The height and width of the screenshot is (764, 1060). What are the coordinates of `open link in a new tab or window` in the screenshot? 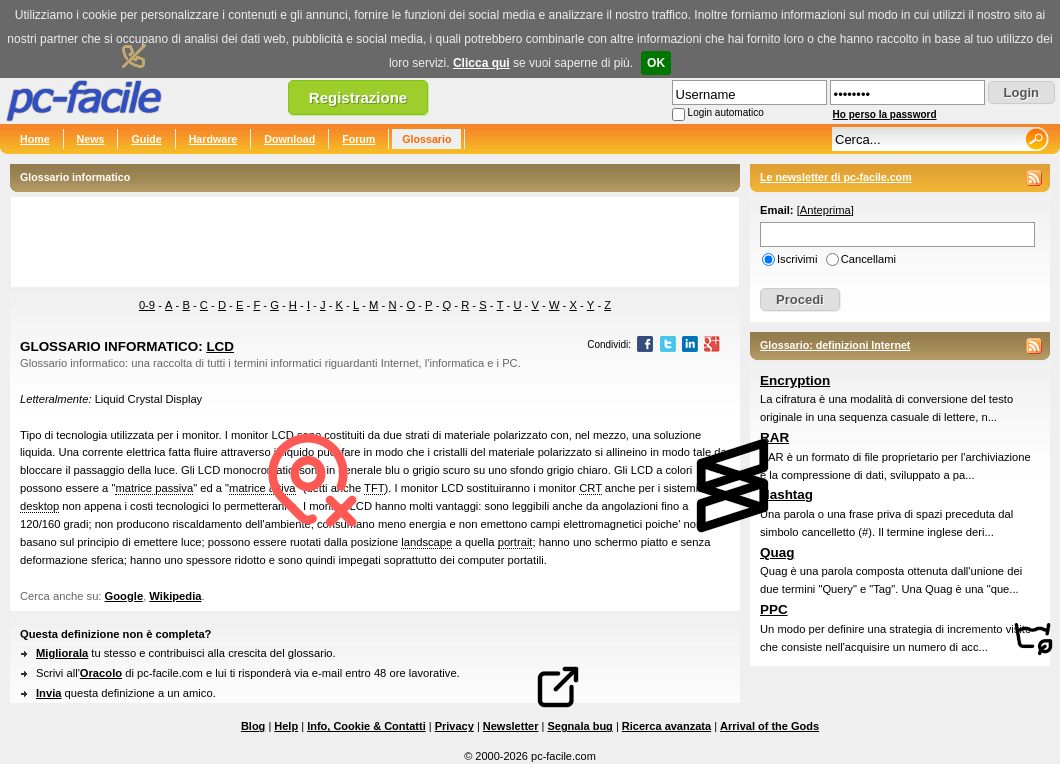 It's located at (558, 687).